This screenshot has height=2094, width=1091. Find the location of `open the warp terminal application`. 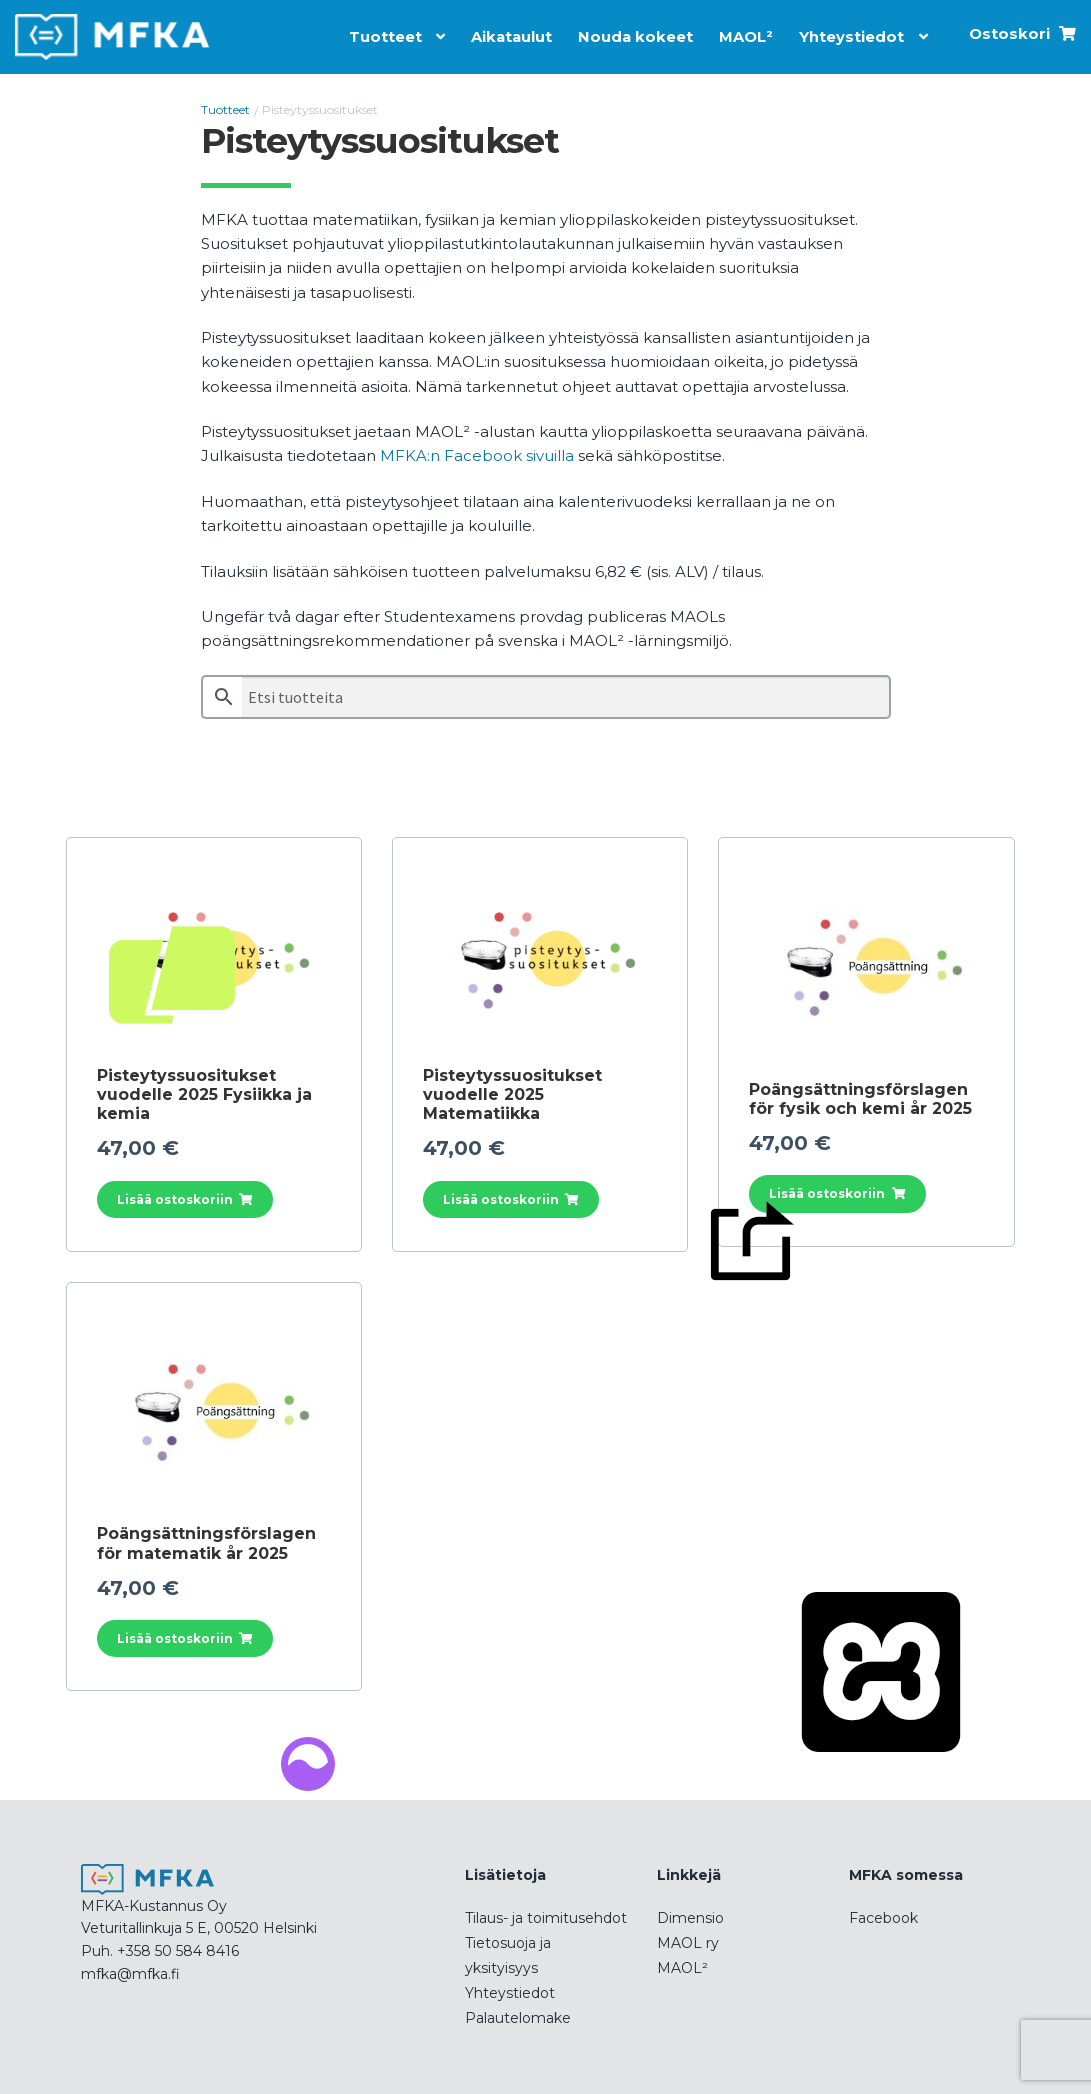

open the warp terminal application is located at coordinates (172, 975).